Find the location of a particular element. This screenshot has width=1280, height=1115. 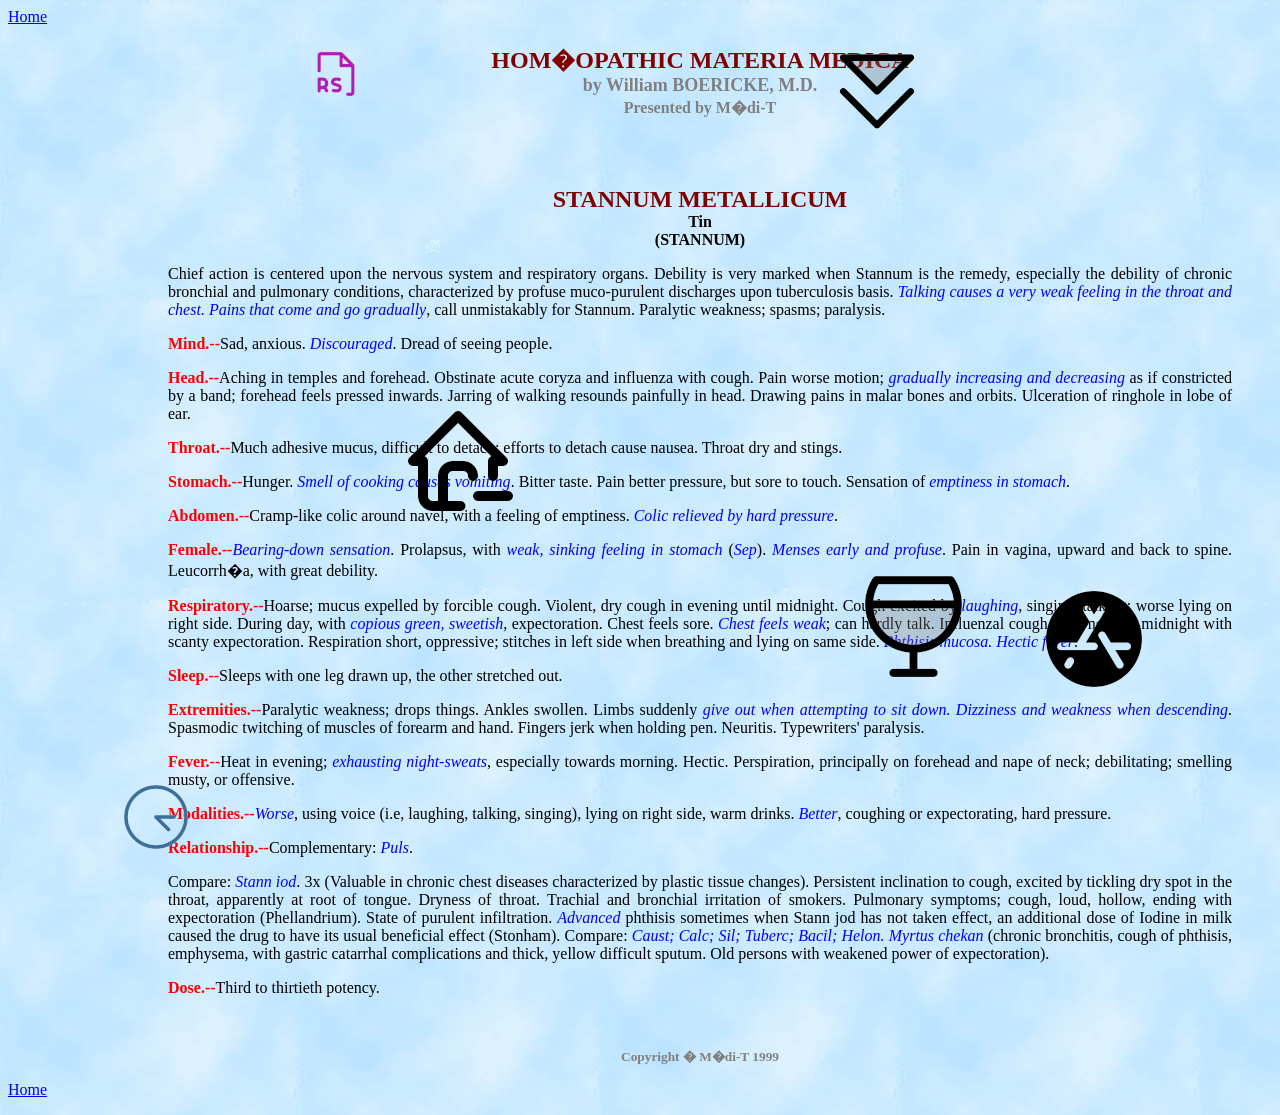

remove a property from your saved homes is located at coordinates (458, 461).